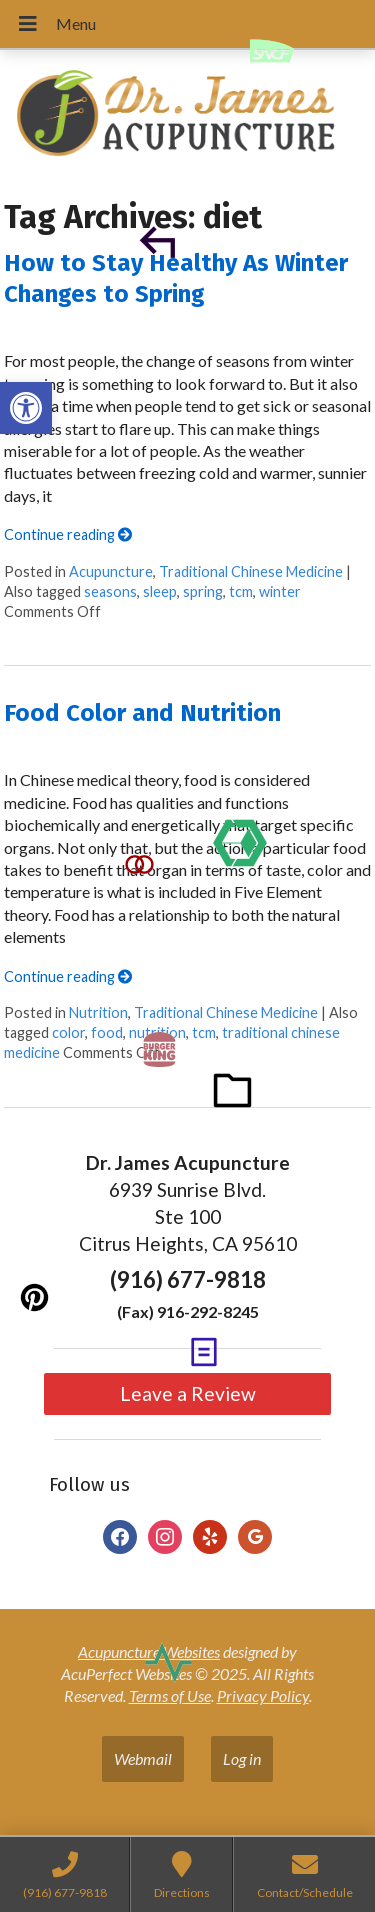 Image resolution: width=375 pixels, height=1912 pixels. Describe the element at coordinates (204, 1352) in the screenshot. I see `view invoice or billing details` at that location.